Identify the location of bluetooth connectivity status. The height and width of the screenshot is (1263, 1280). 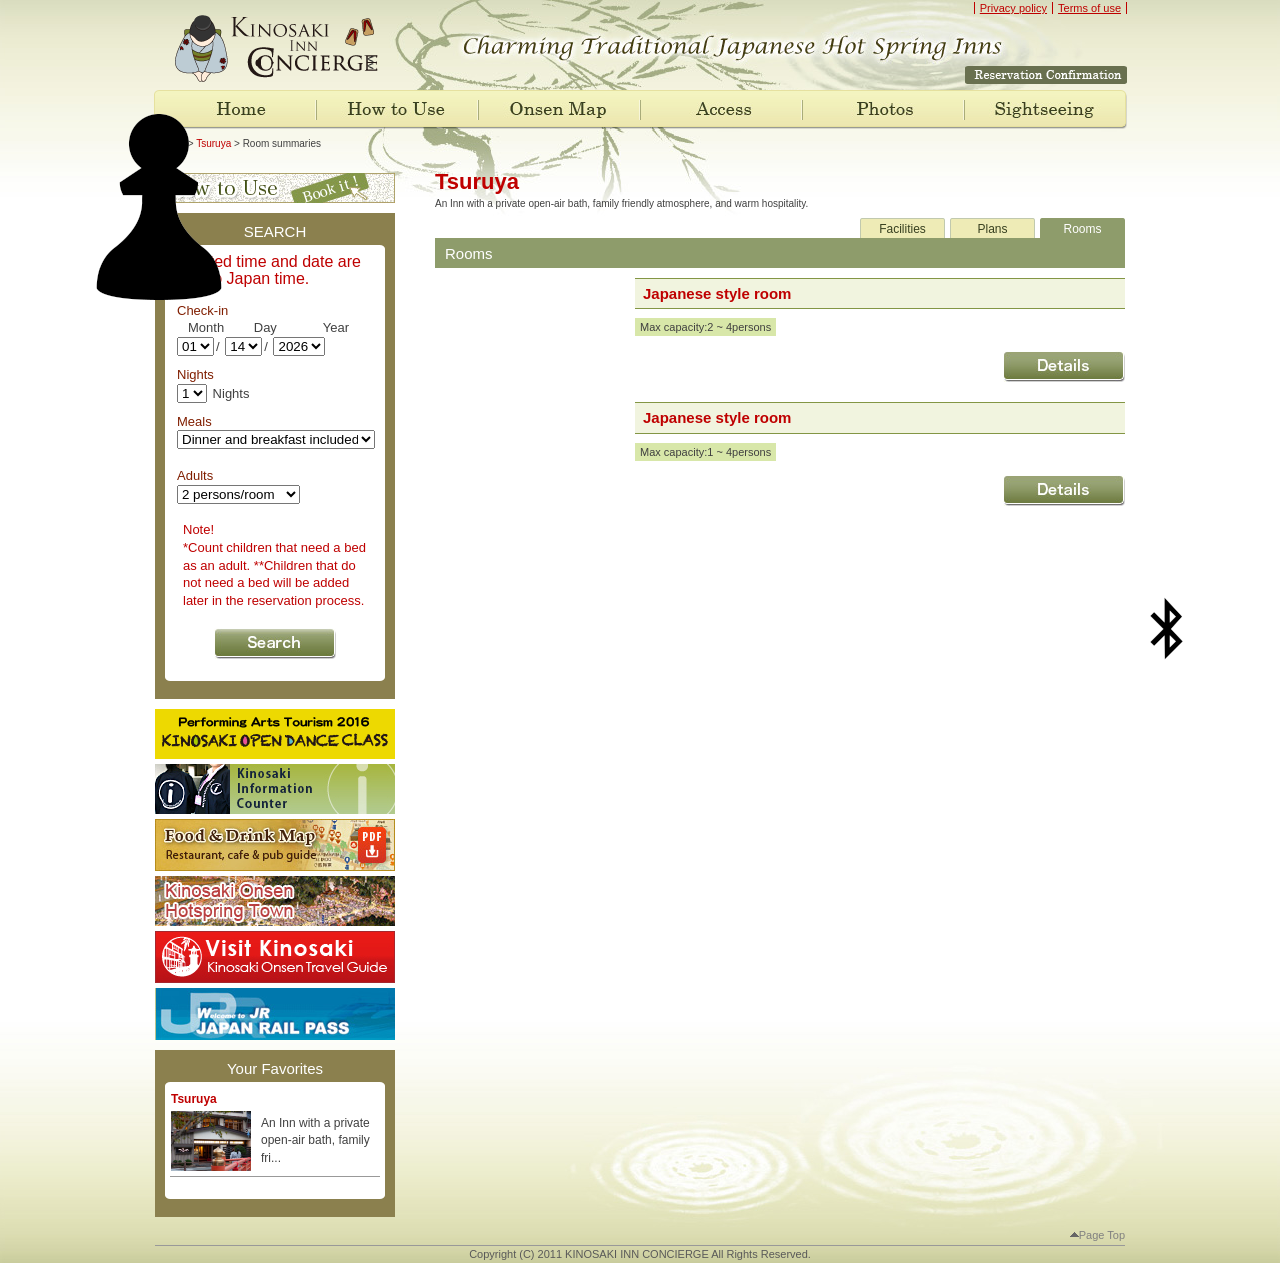
(1166, 628).